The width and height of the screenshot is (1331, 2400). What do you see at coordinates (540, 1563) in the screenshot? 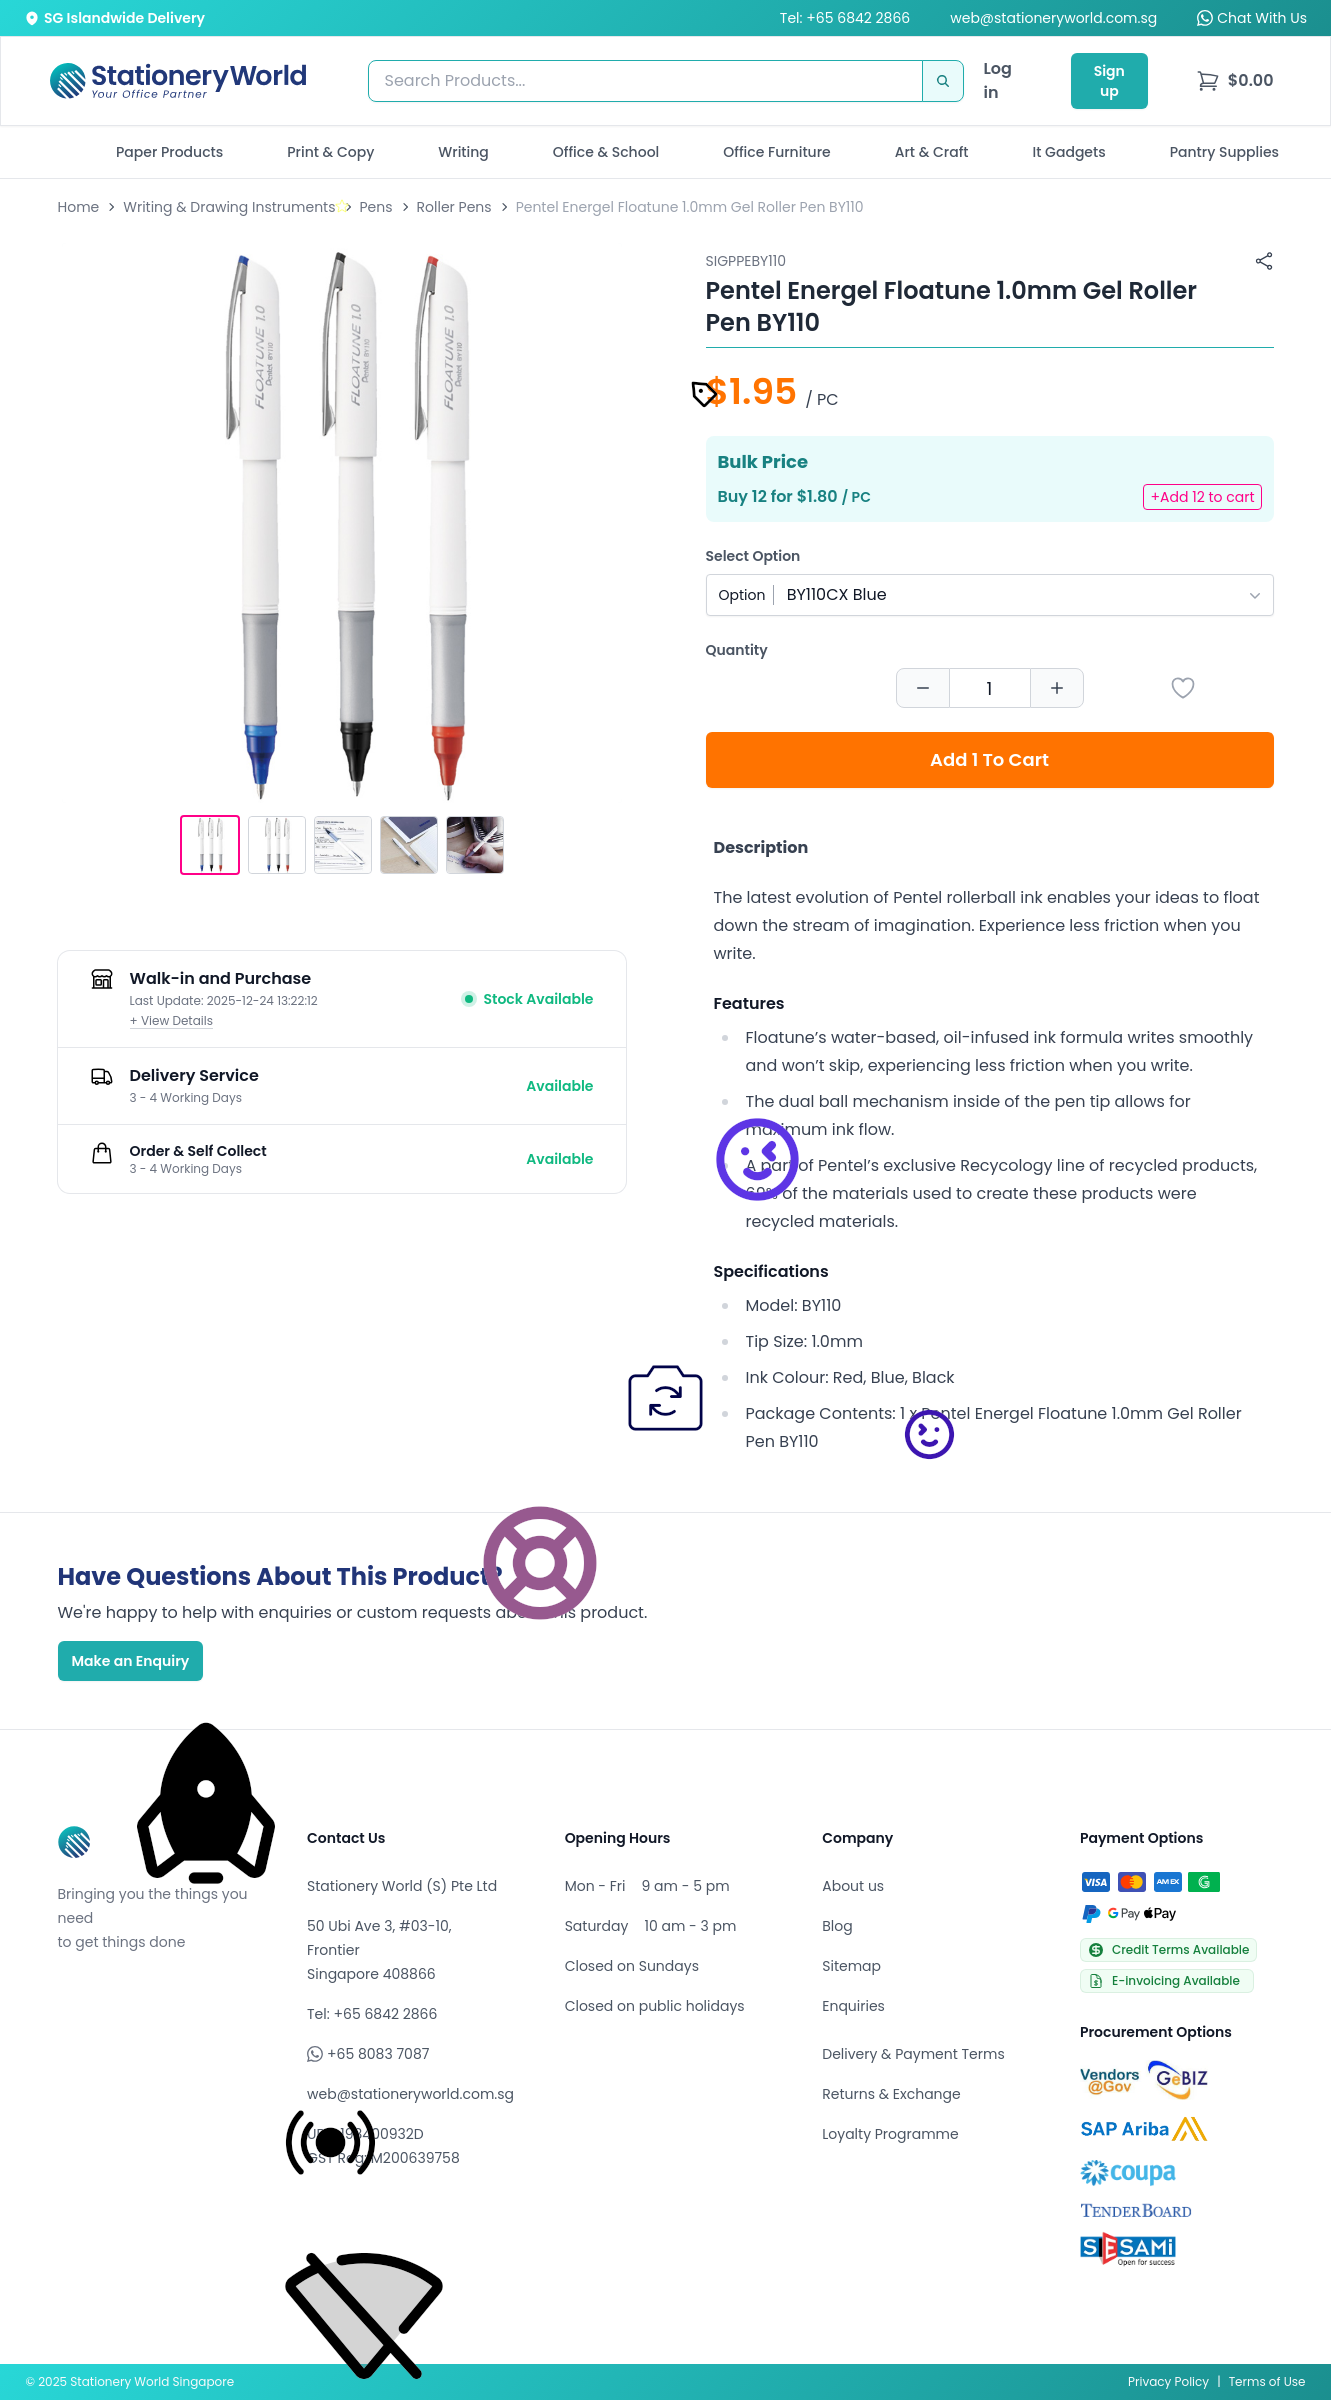
I see `access help or support resources` at bounding box center [540, 1563].